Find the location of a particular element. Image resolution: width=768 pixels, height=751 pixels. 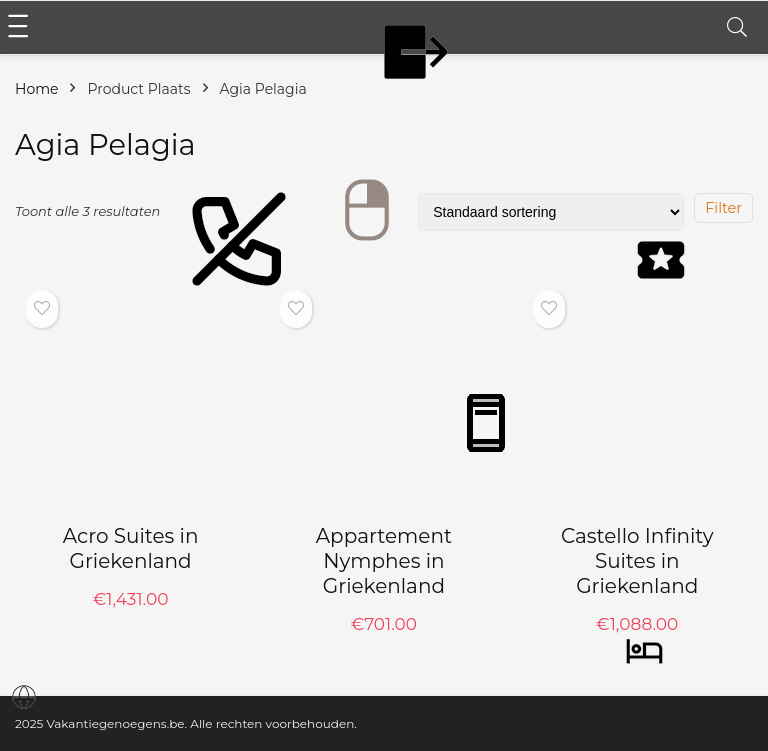

switch to global or worldwide view is located at coordinates (24, 697).